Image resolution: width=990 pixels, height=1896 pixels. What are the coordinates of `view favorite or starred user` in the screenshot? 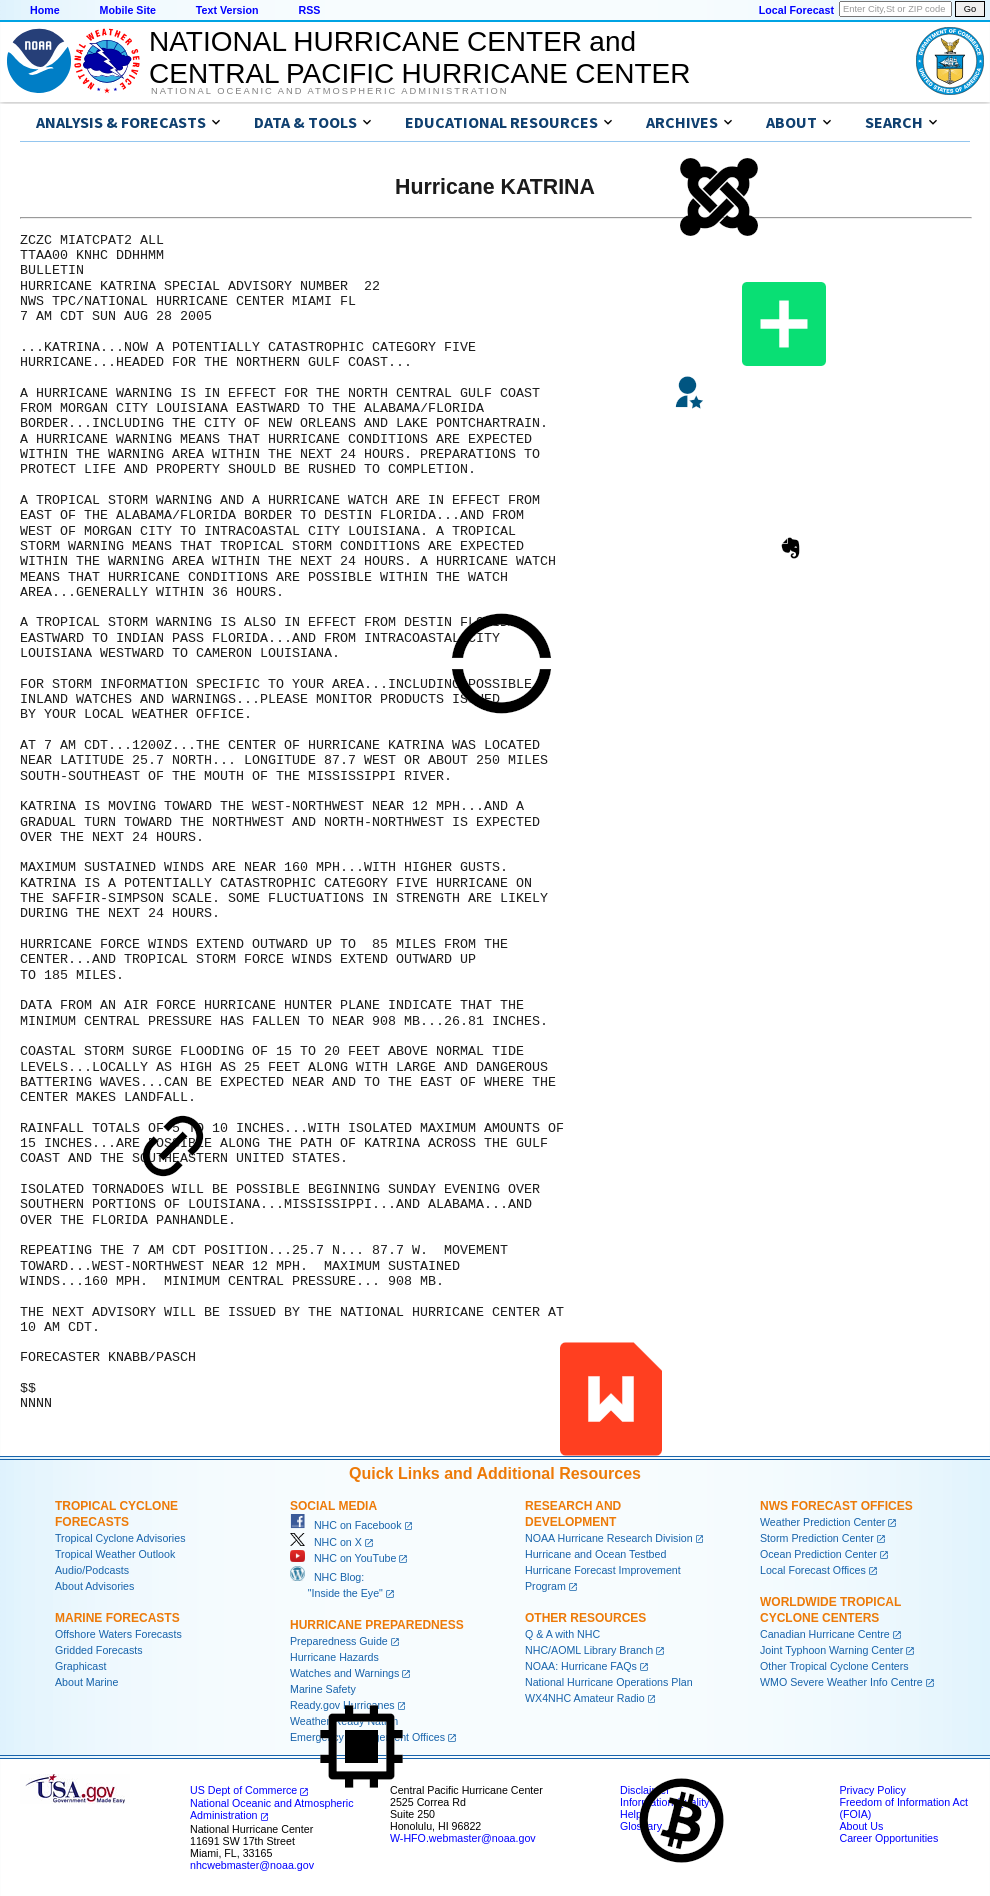 It's located at (687, 392).